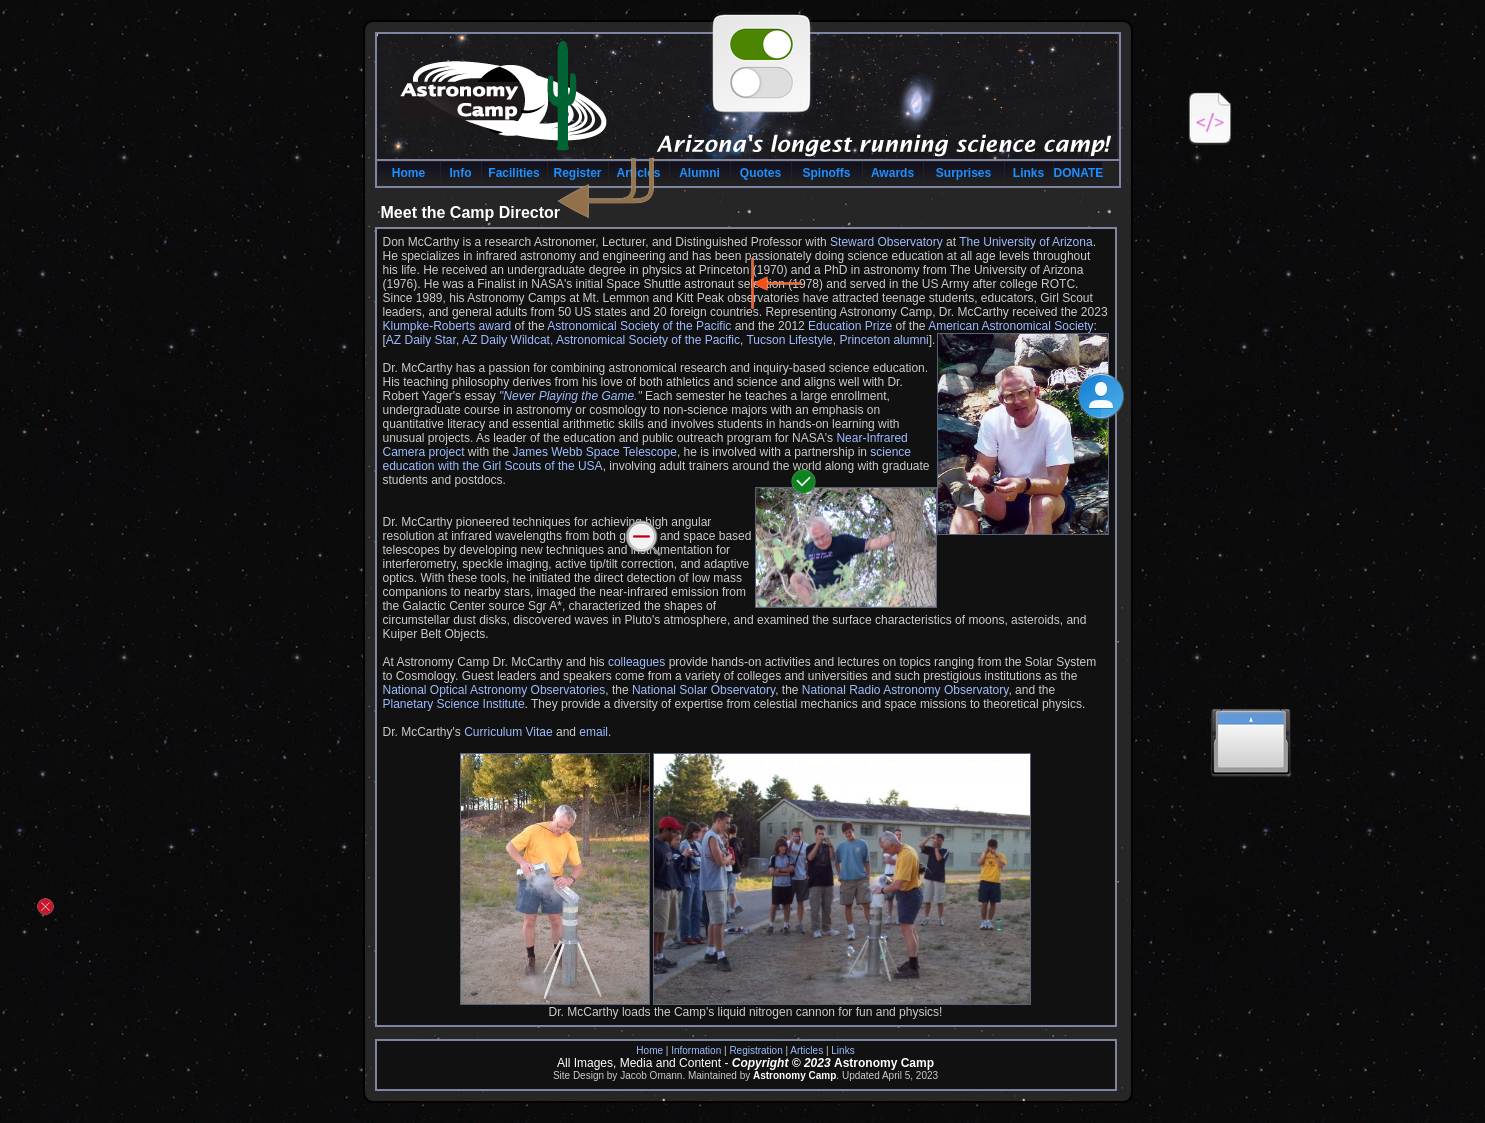 This screenshot has width=1485, height=1123. Describe the element at coordinates (1101, 396) in the screenshot. I see `view user profile information` at that location.